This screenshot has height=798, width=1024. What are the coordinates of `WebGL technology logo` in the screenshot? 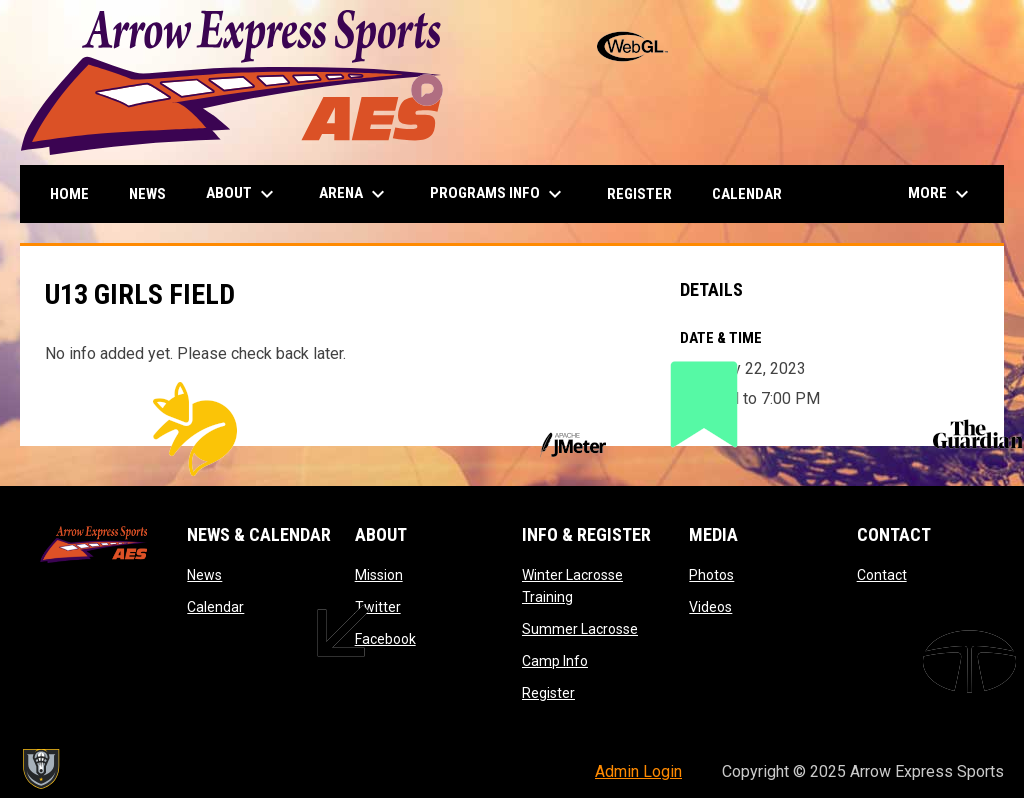 It's located at (632, 46).